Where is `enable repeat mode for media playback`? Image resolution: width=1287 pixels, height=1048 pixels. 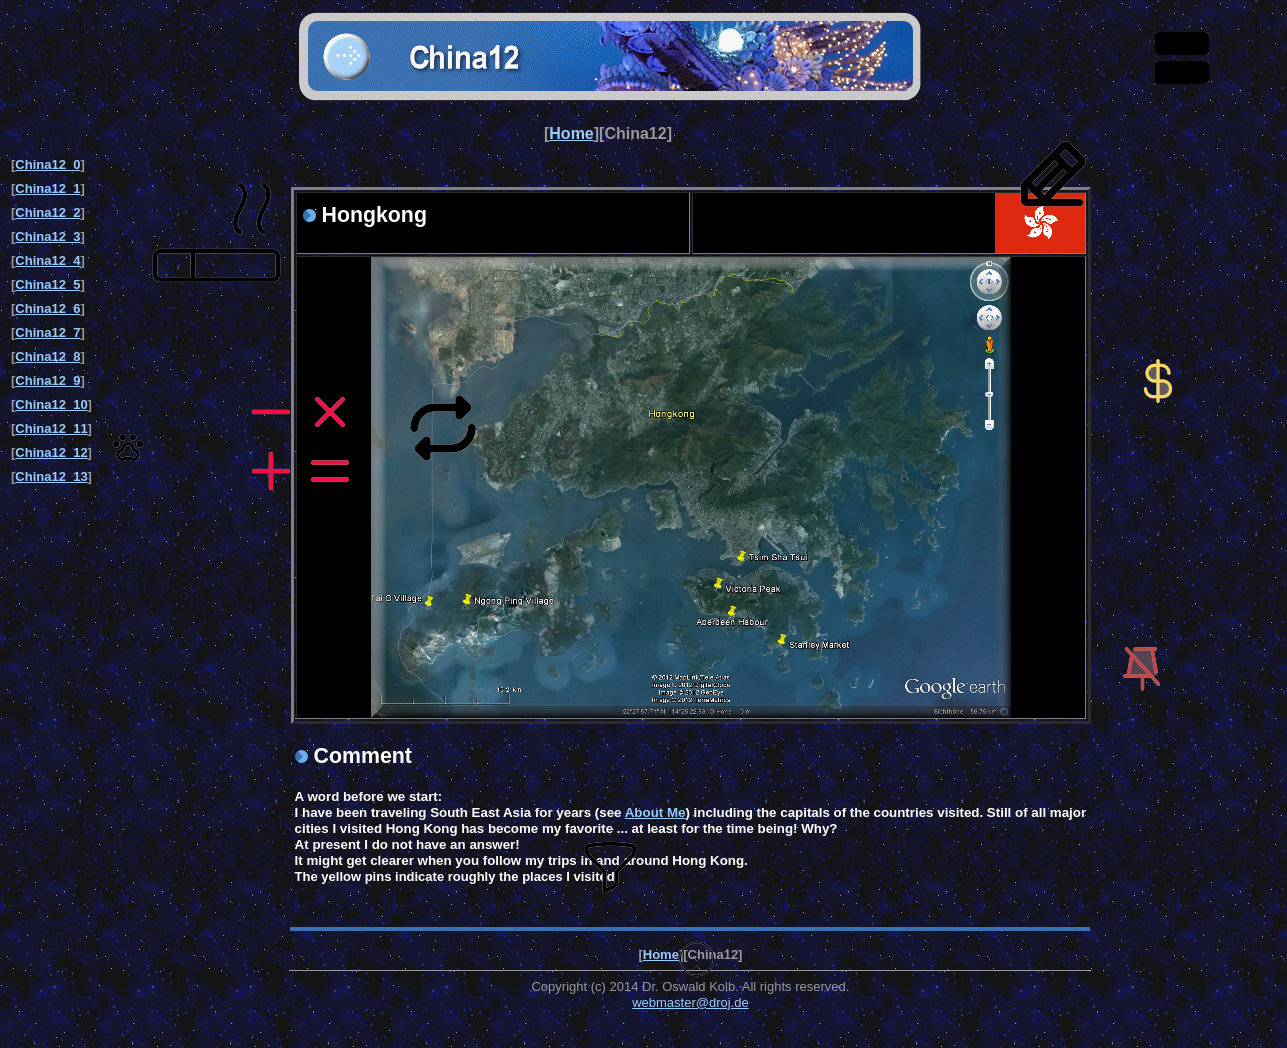
enable repeat mode for media playback is located at coordinates (443, 428).